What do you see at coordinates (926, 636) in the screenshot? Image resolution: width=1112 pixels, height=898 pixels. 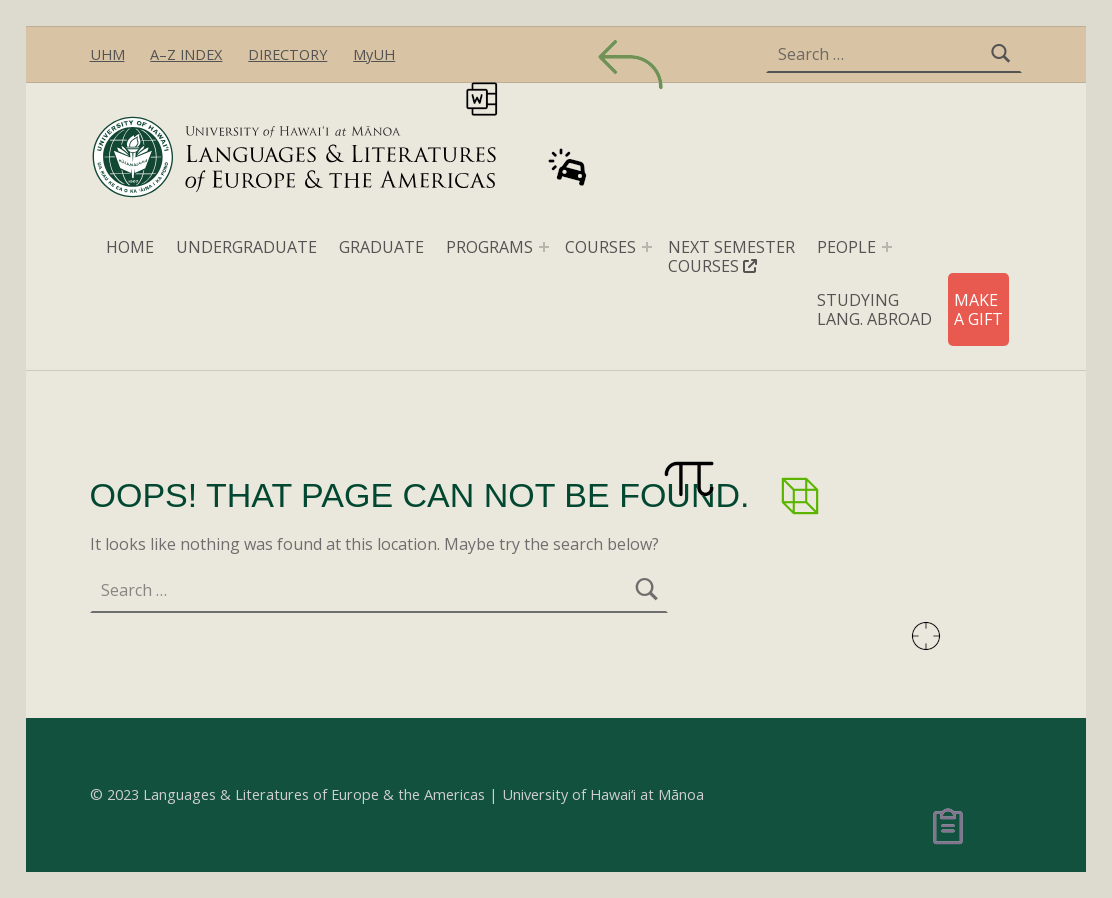 I see `center map on current location` at bounding box center [926, 636].